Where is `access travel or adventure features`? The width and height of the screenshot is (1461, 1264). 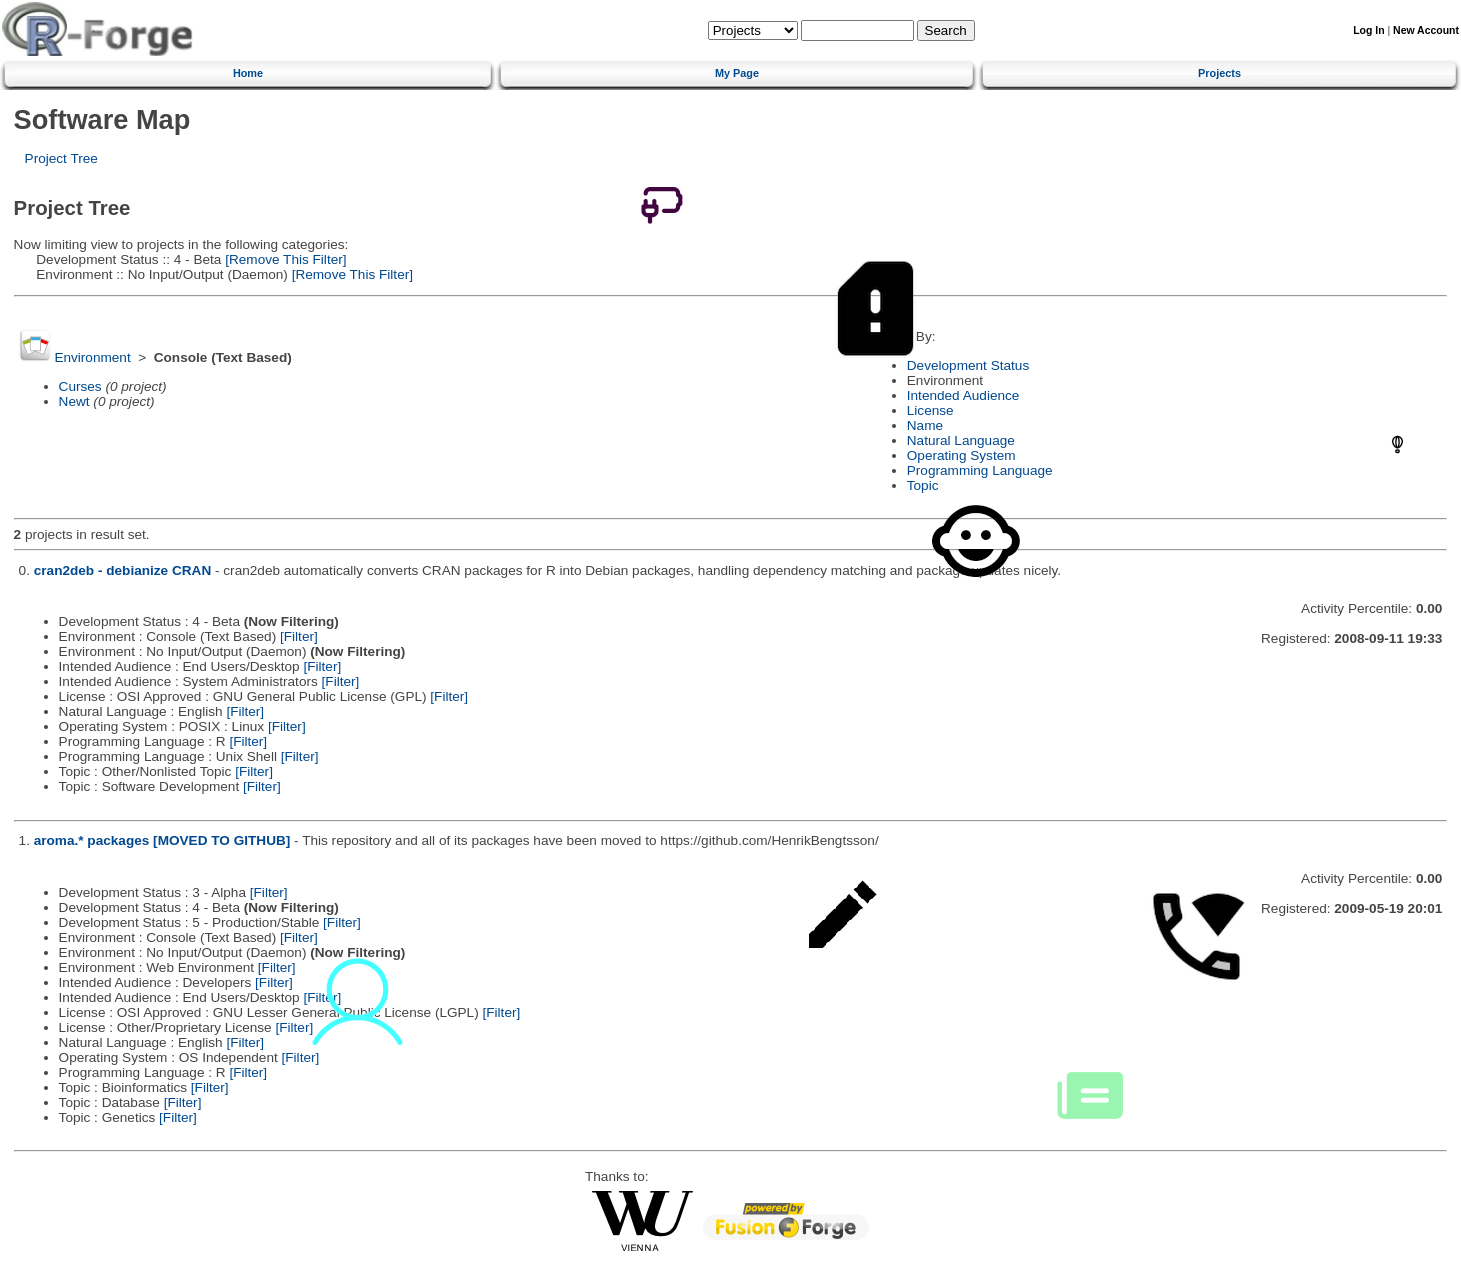
access travel or adventure features is located at coordinates (1397, 444).